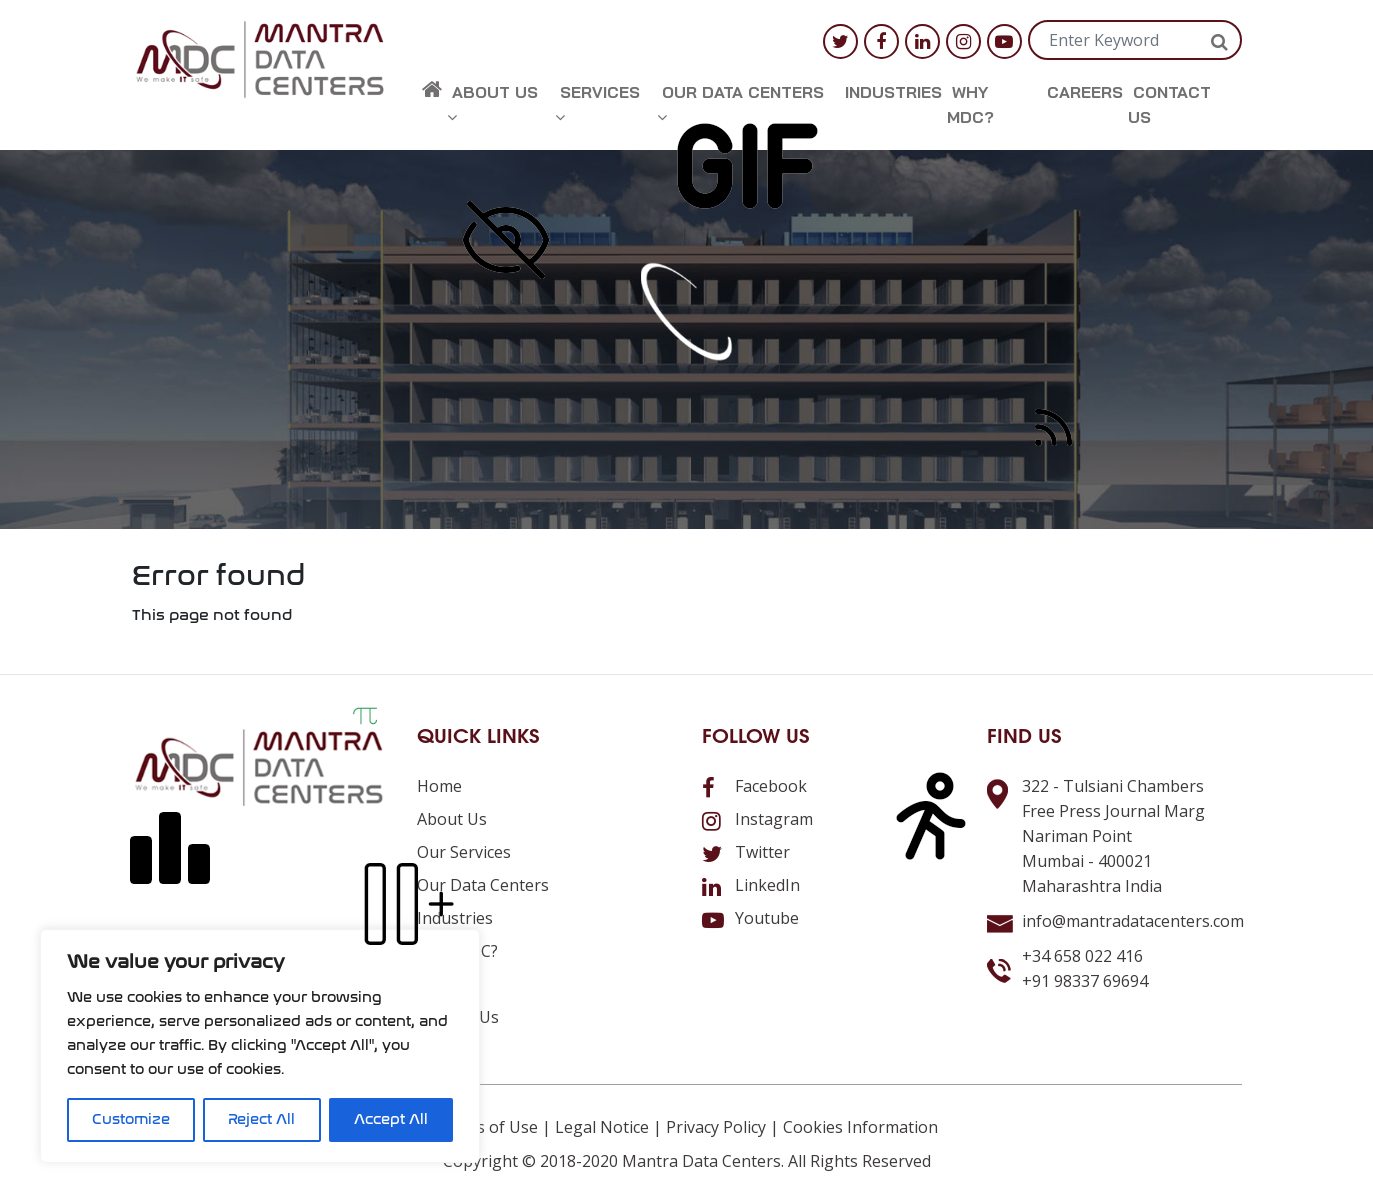 The image size is (1373, 1203). I want to click on view leaderboard rankings, so click(170, 848).